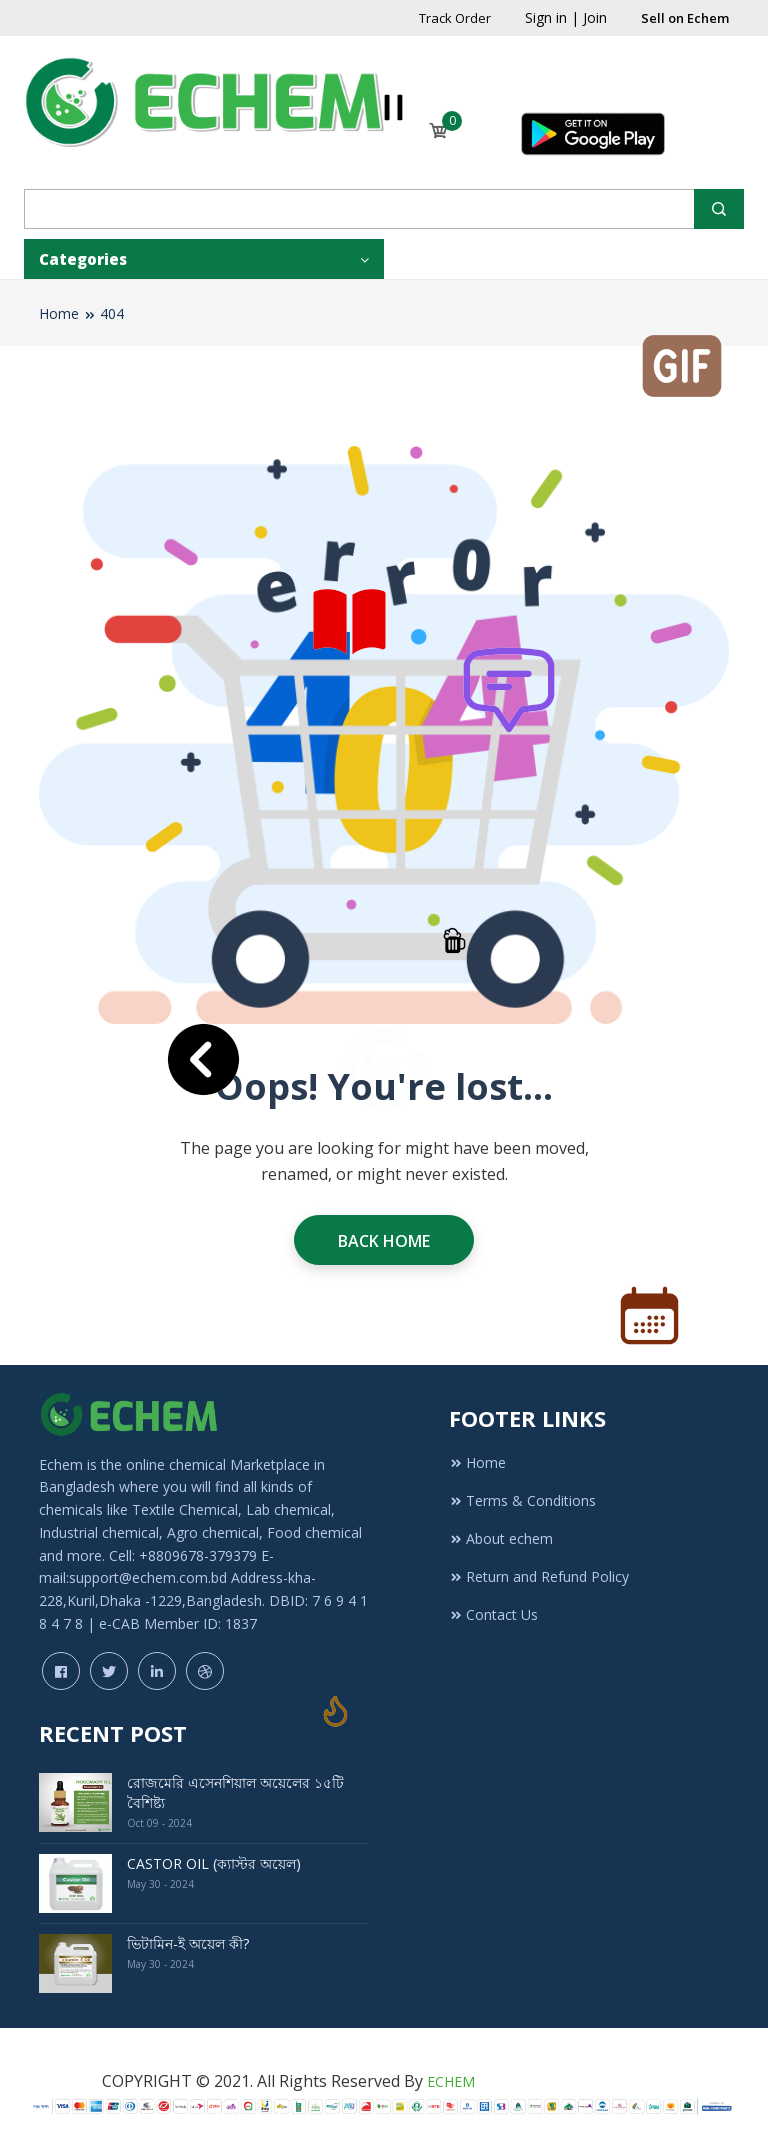 This screenshot has height=2138, width=768. Describe the element at coordinates (349, 622) in the screenshot. I see `open reading mode or e-reader` at that location.